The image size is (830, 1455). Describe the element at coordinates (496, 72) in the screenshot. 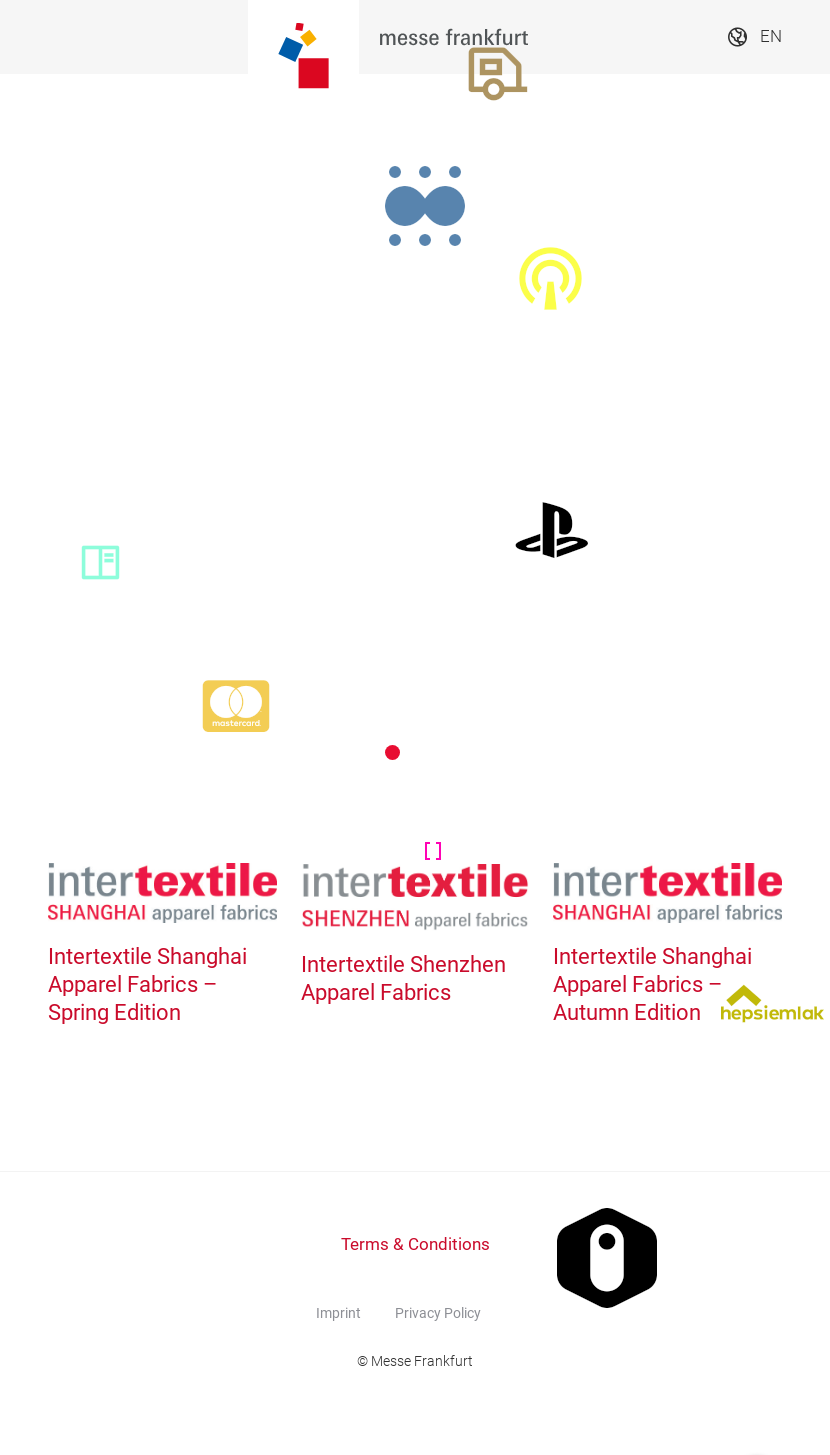

I see `view caravan or RV rental options` at that location.